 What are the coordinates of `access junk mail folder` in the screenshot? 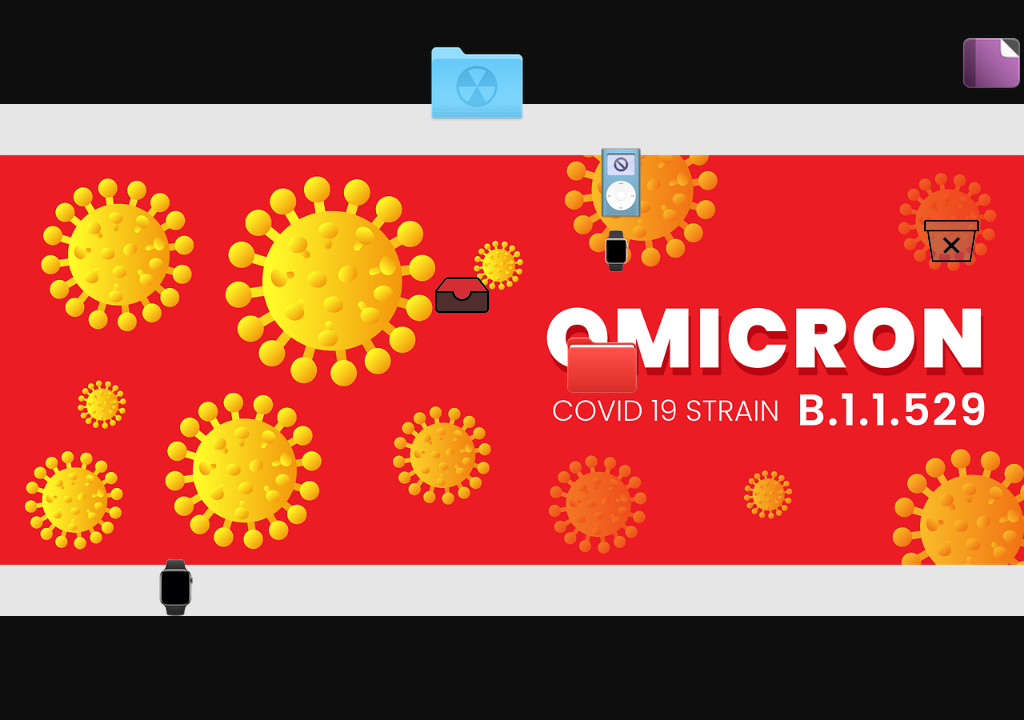 It's located at (951, 238).